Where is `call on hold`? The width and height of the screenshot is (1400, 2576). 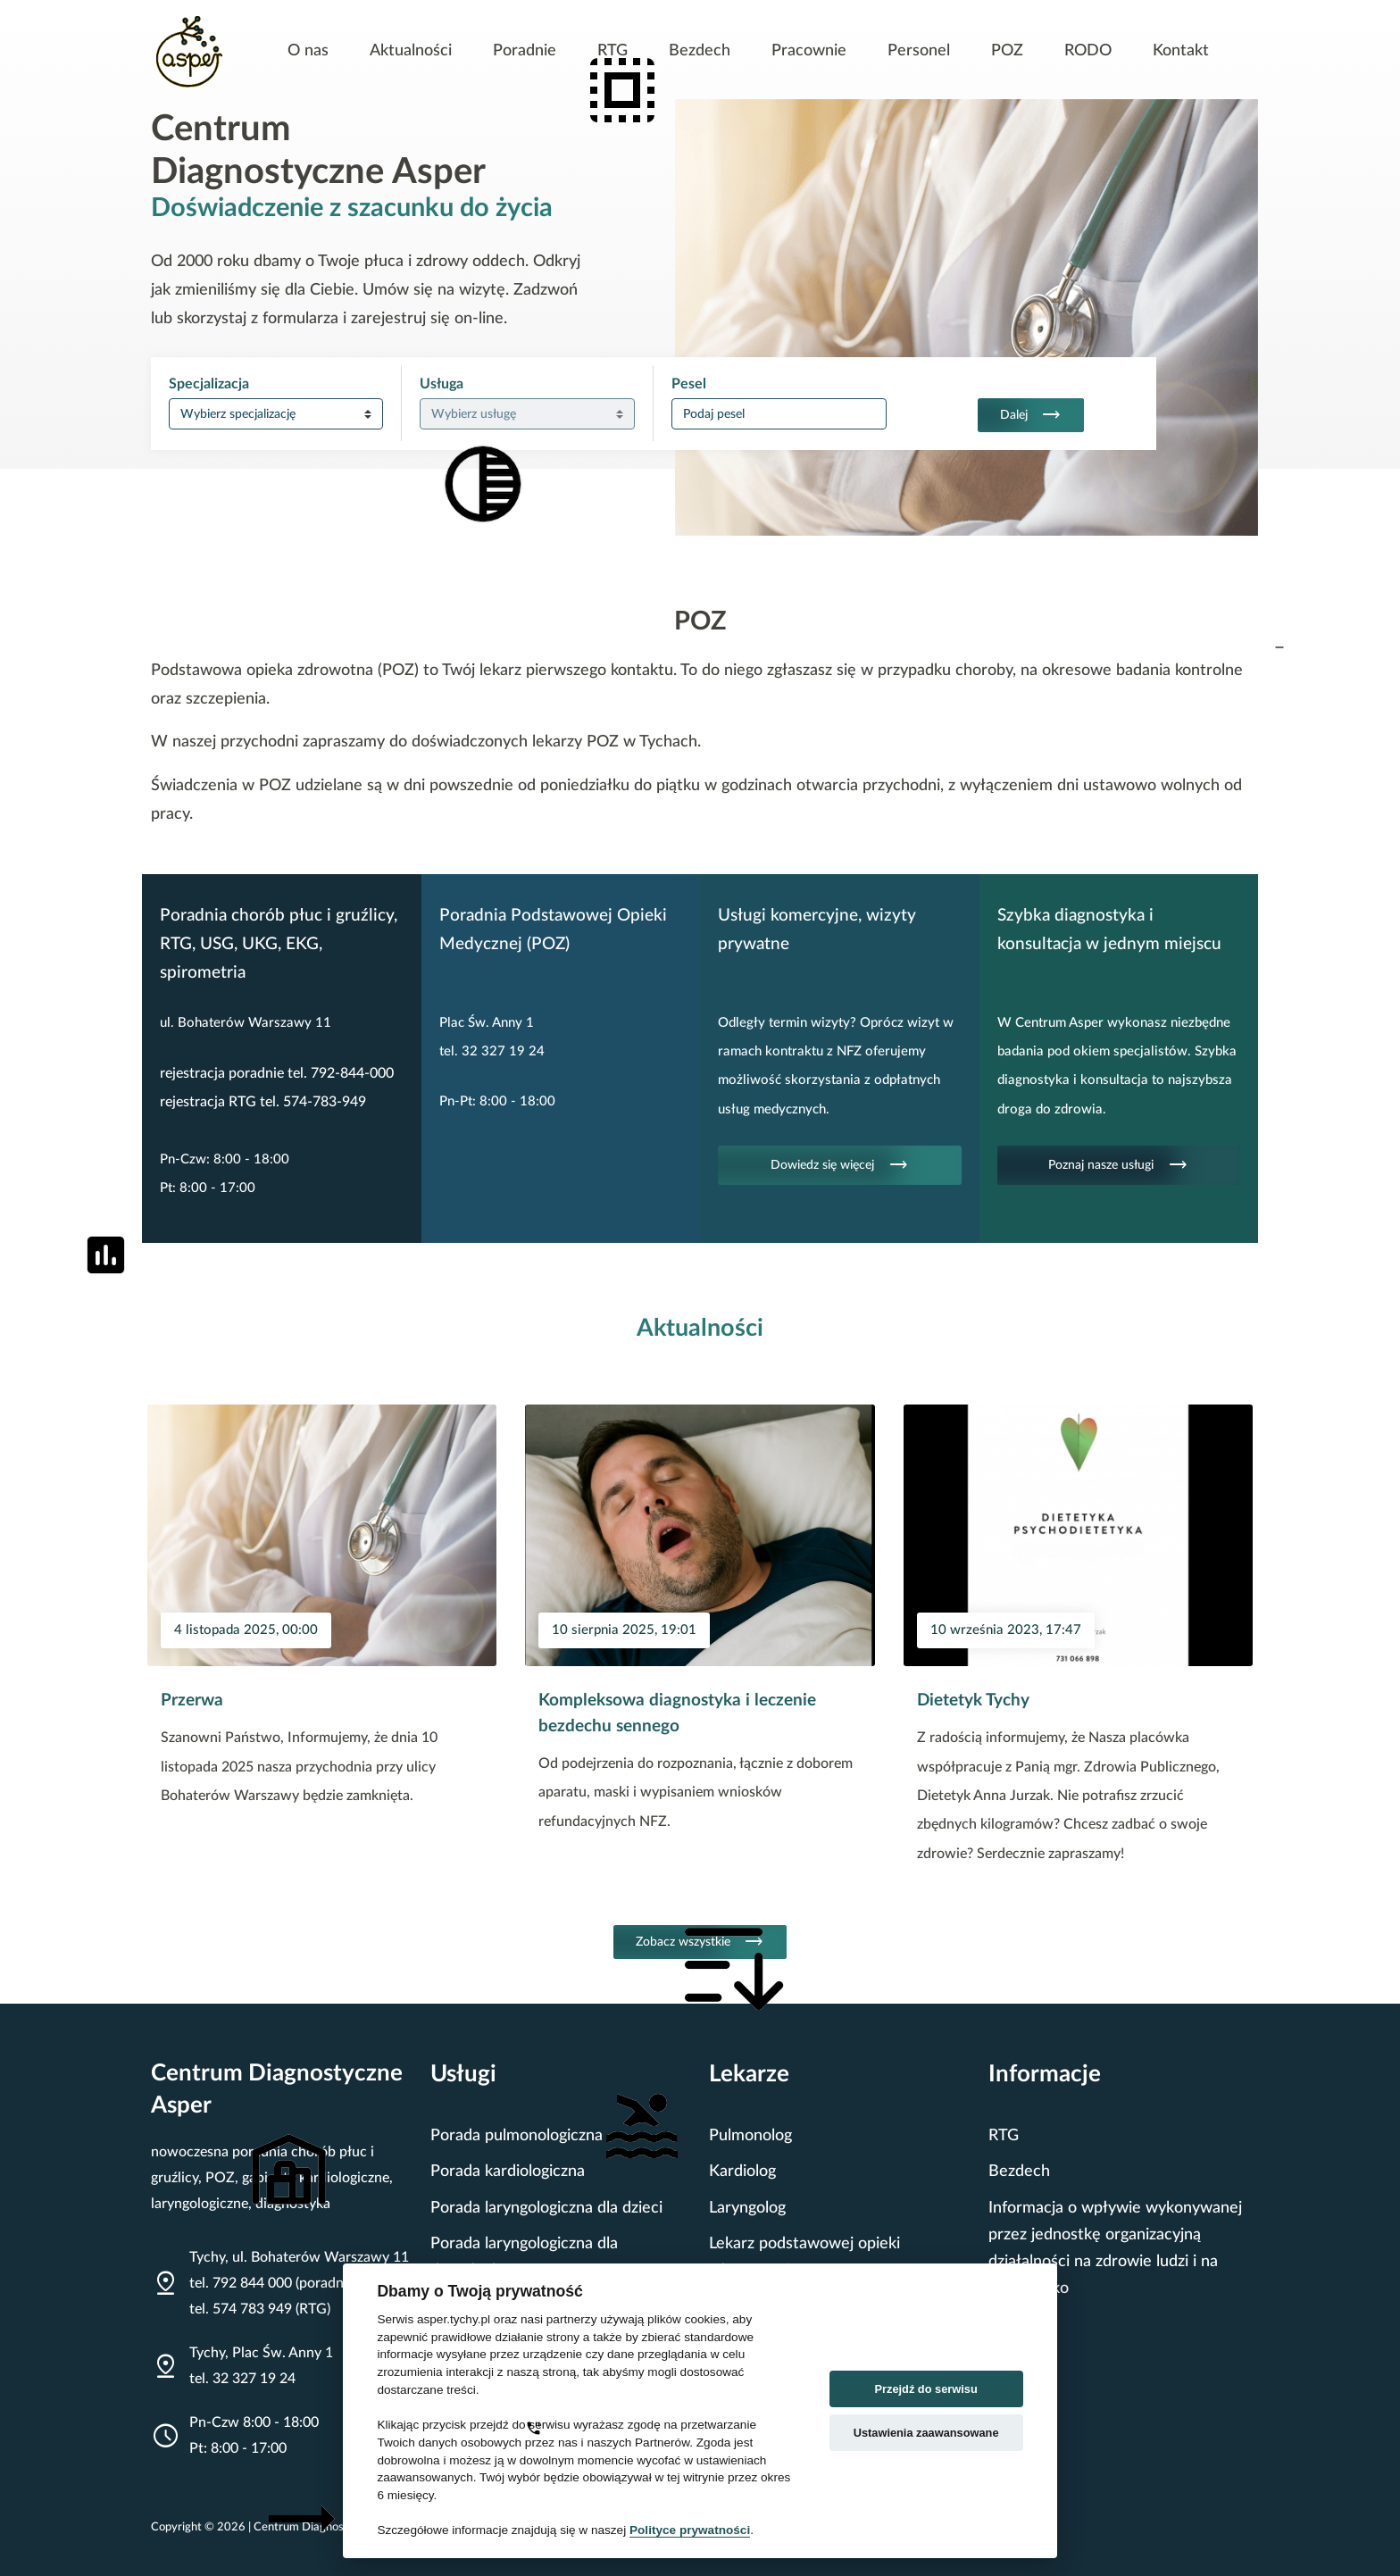
call on hold is located at coordinates (533, 2428).